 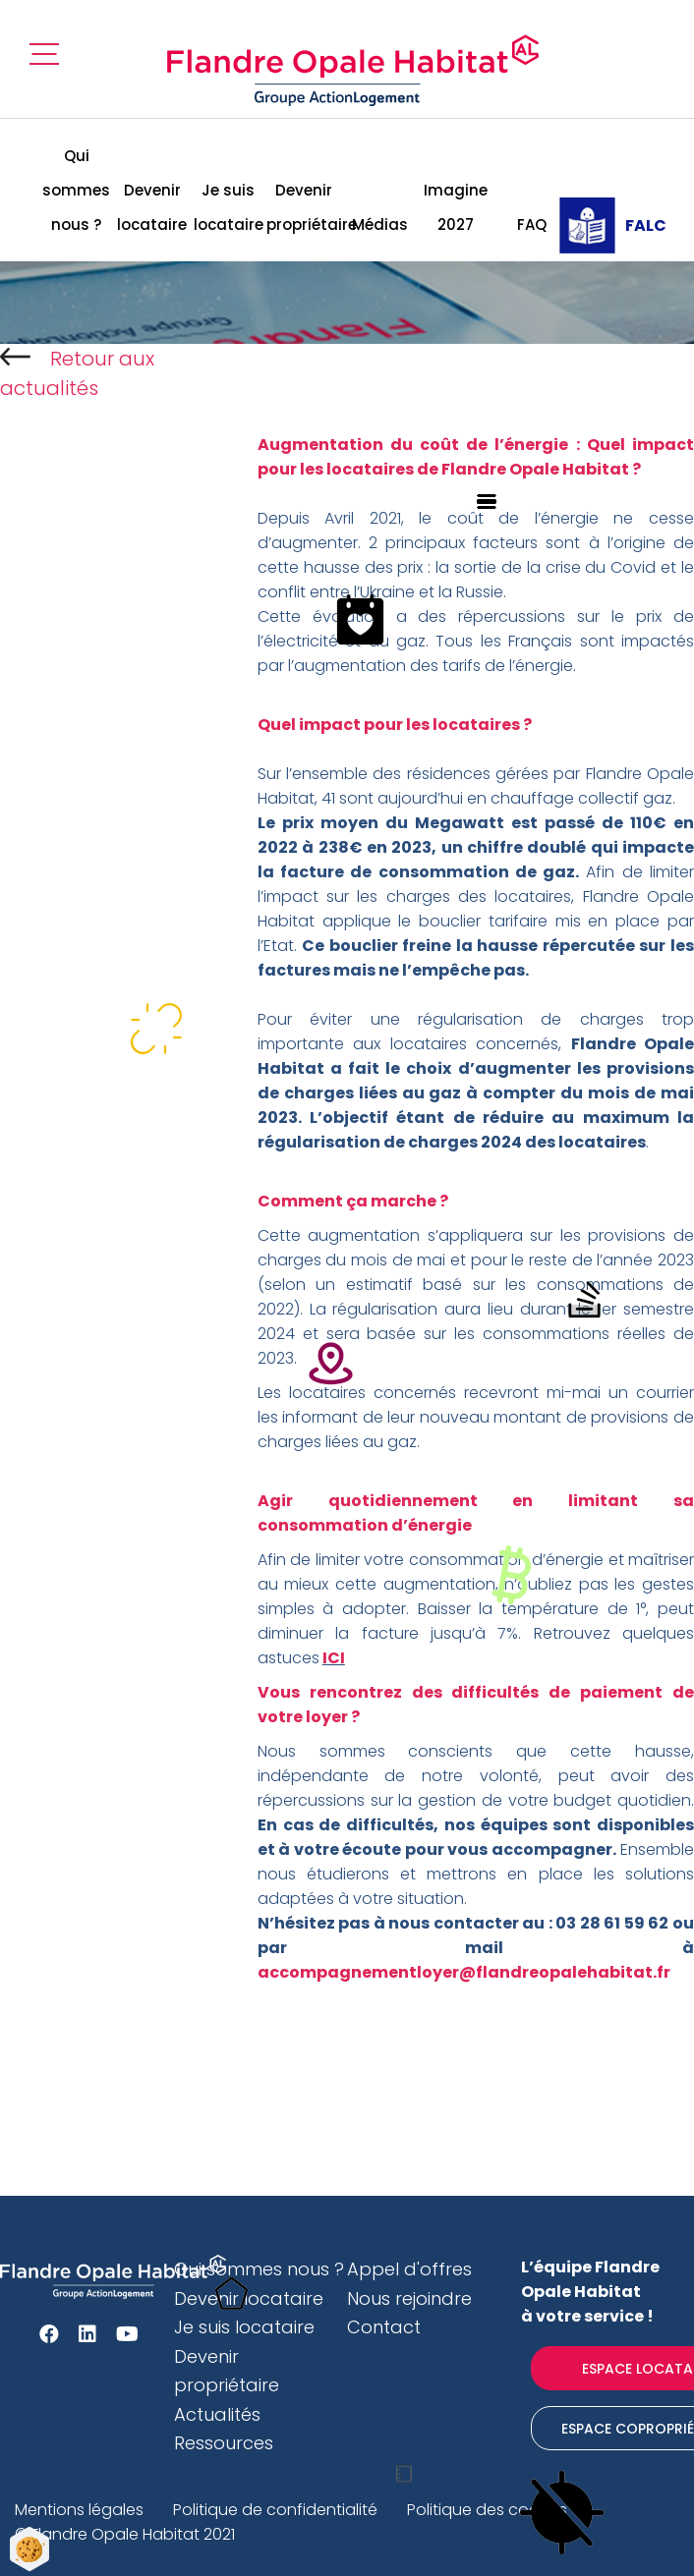 What do you see at coordinates (512, 1575) in the screenshot?
I see `view bitcoin wallet or balance` at bounding box center [512, 1575].